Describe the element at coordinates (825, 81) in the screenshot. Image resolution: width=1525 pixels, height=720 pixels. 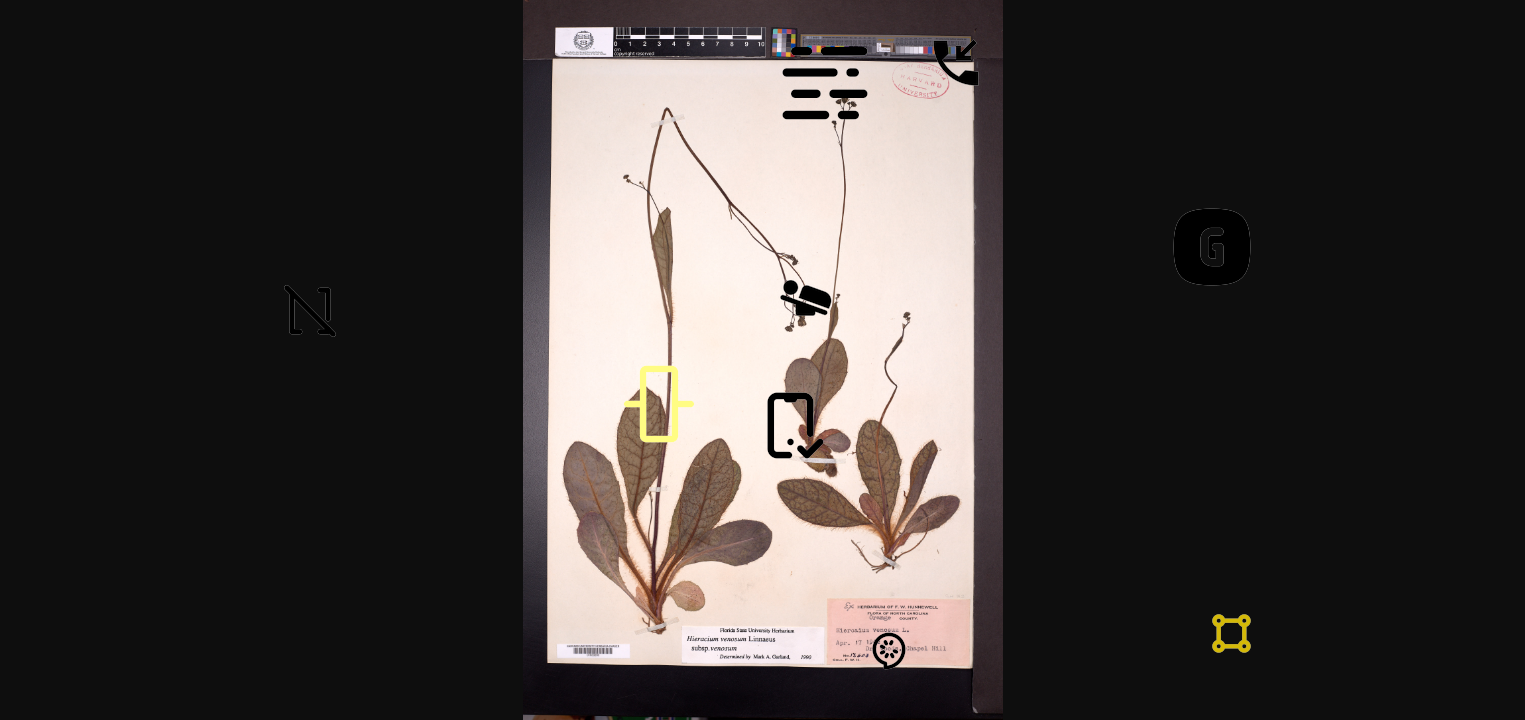
I see `indicates misty or foggy weather conditions` at that location.